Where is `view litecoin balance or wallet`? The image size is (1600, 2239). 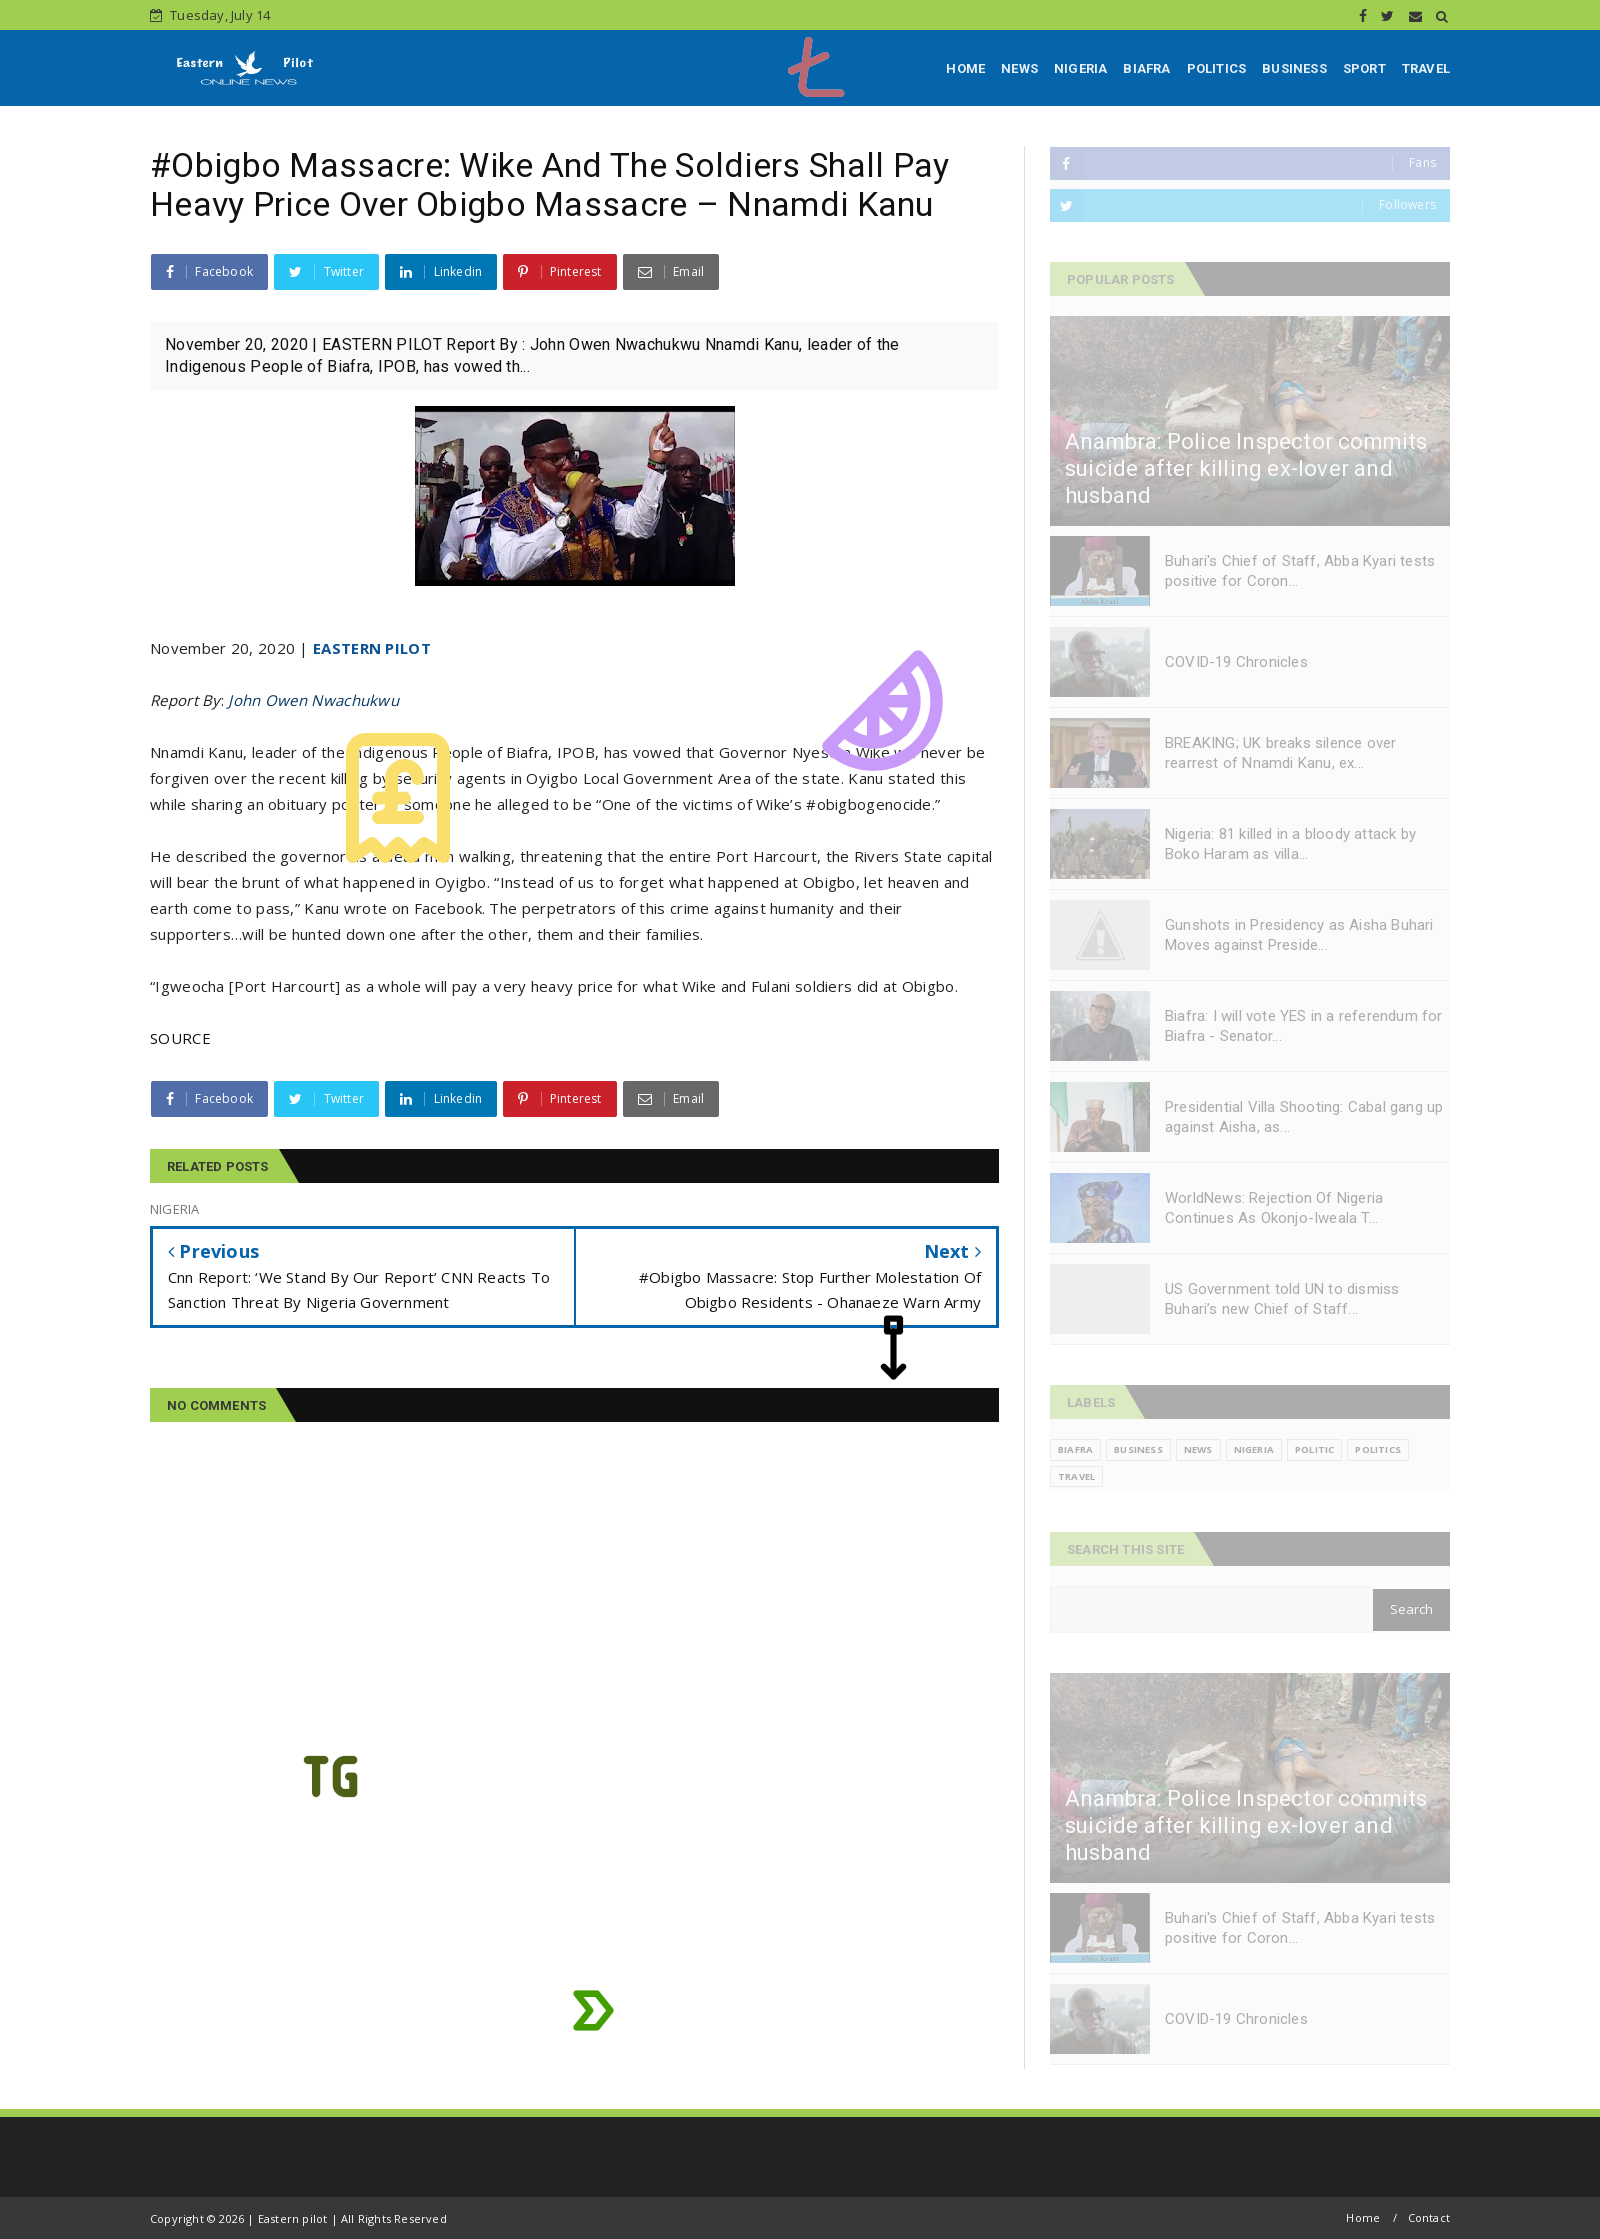
view litecoin balance or wallet is located at coordinates (818, 67).